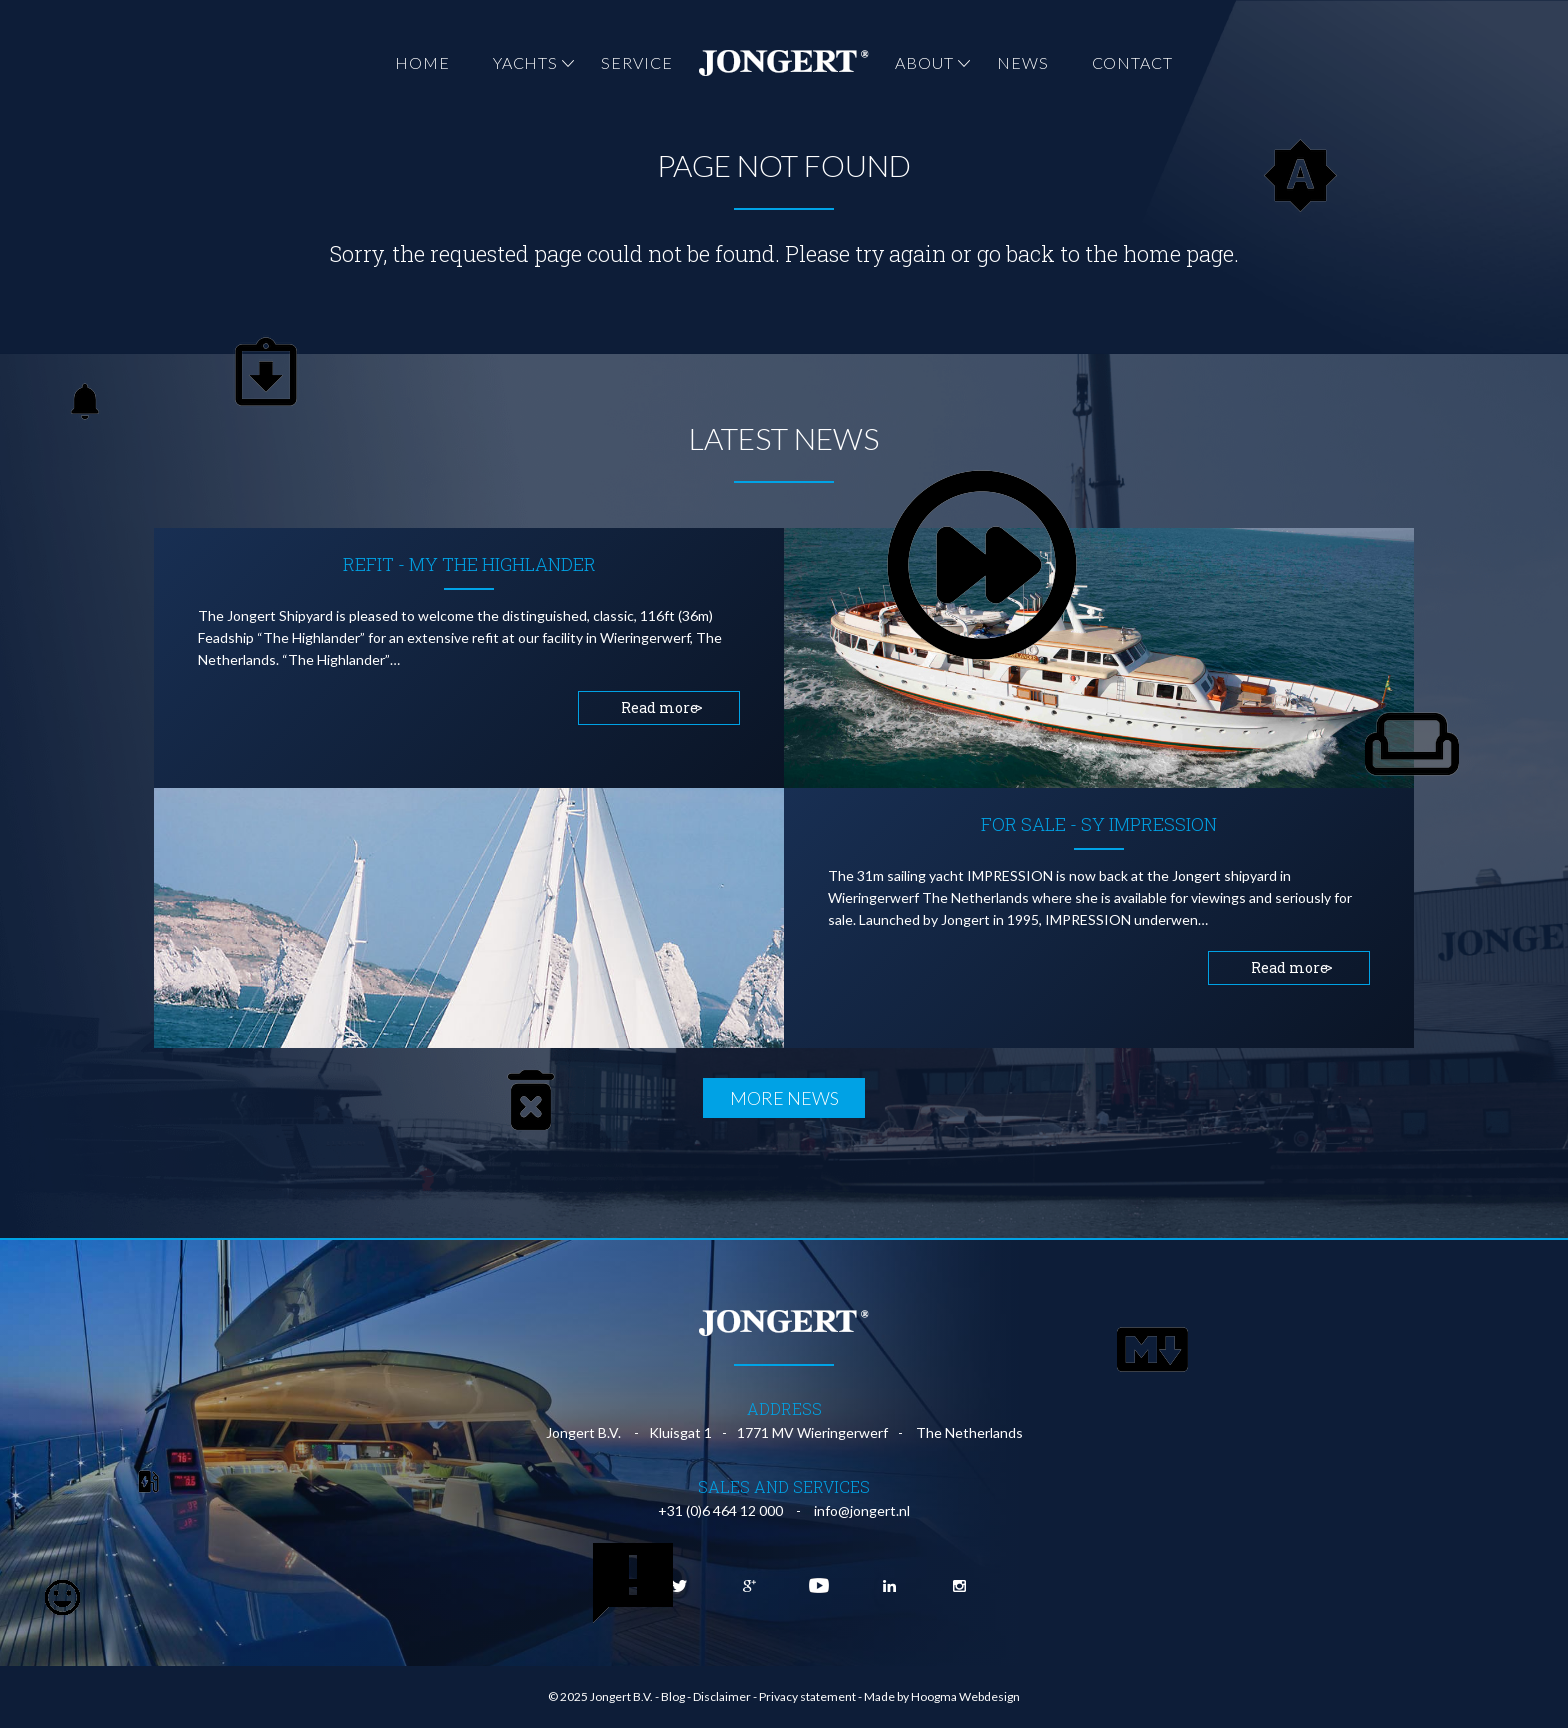 This screenshot has width=1568, height=1728. I want to click on view announcements or alerts, so click(633, 1583).